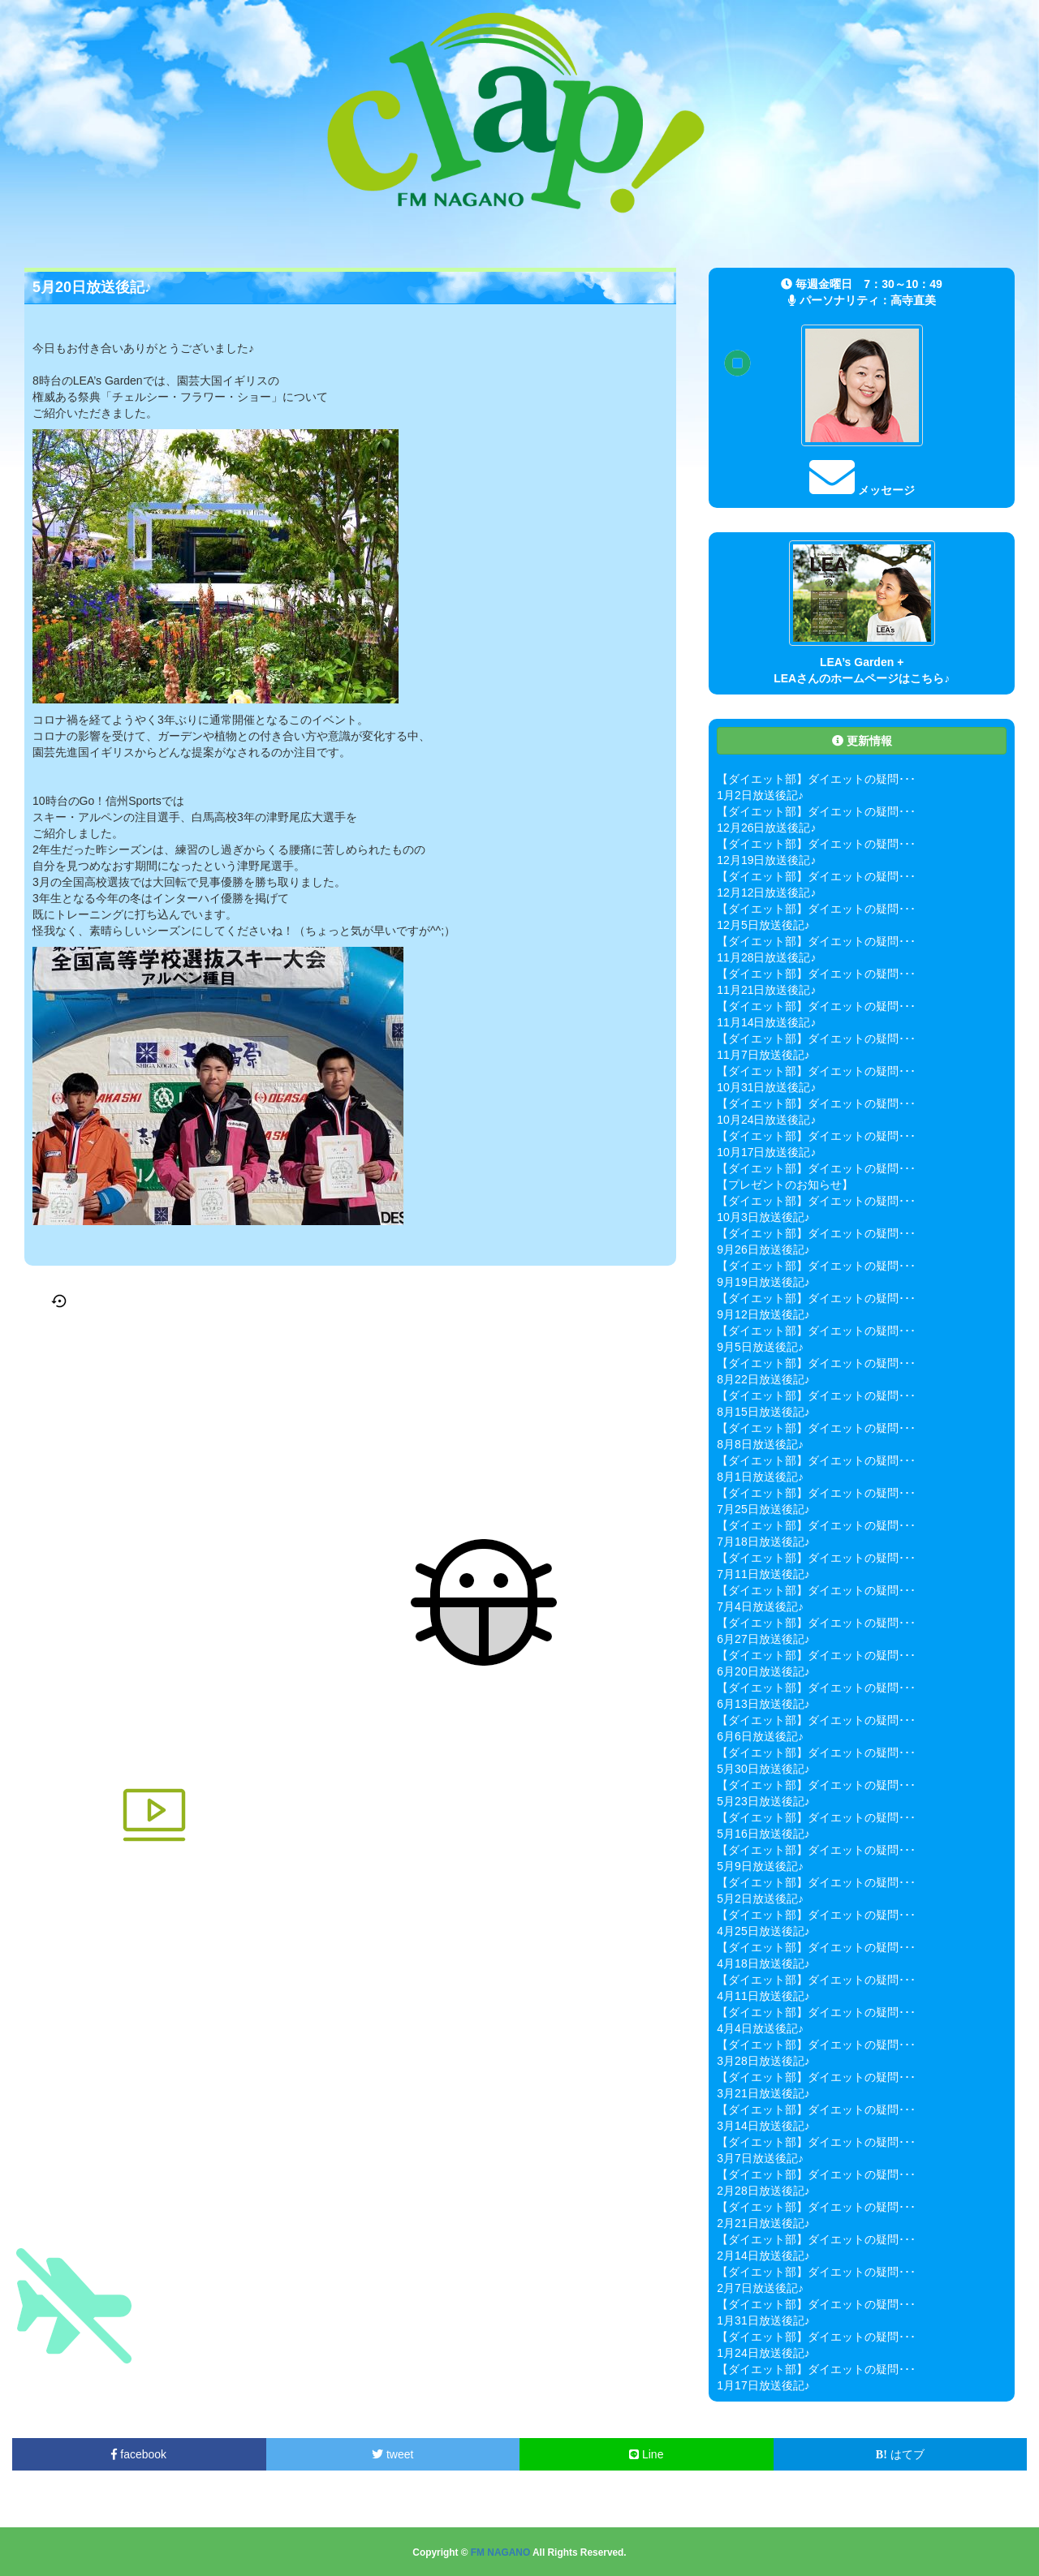 This screenshot has height=2576, width=1039. What do you see at coordinates (74, 2306) in the screenshot?
I see `airplane mode is disabled` at bounding box center [74, 2306].